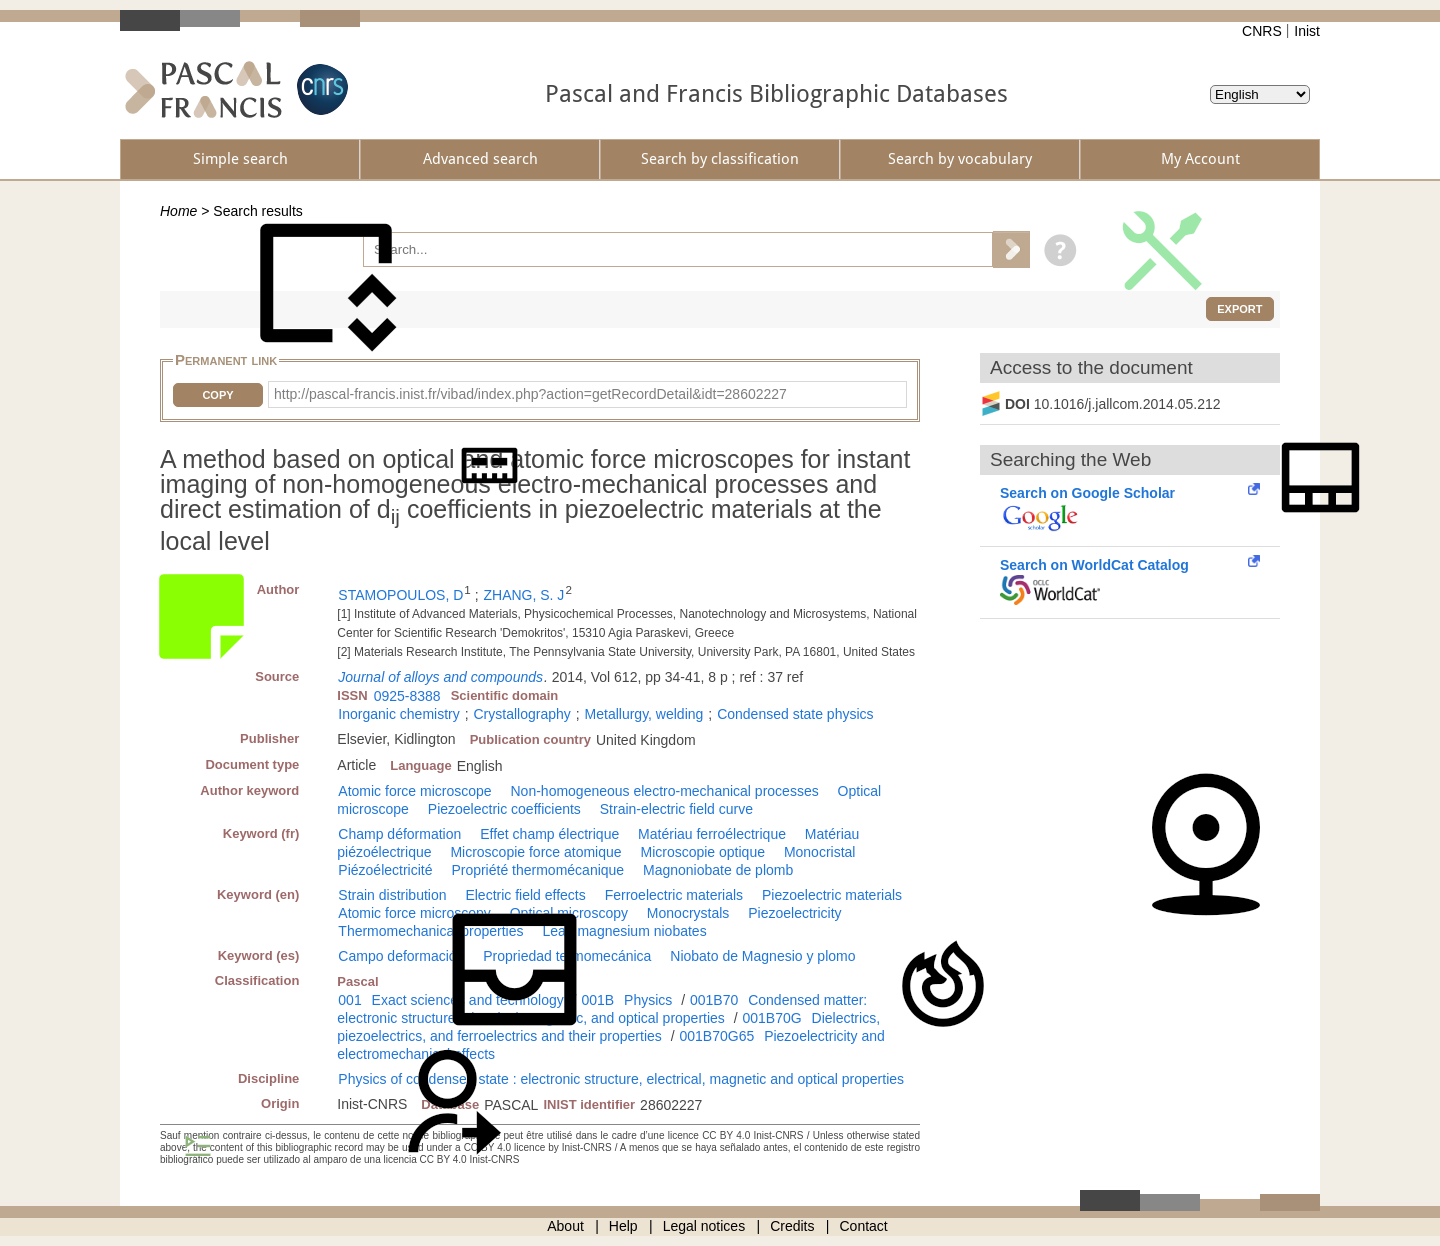 The width and height of the screenshot is (1440, 1246). What do you see at coordinates (1164, 252) in the screenshot?
I see `access settings and configuration options` at bounding box center [1164, 252].